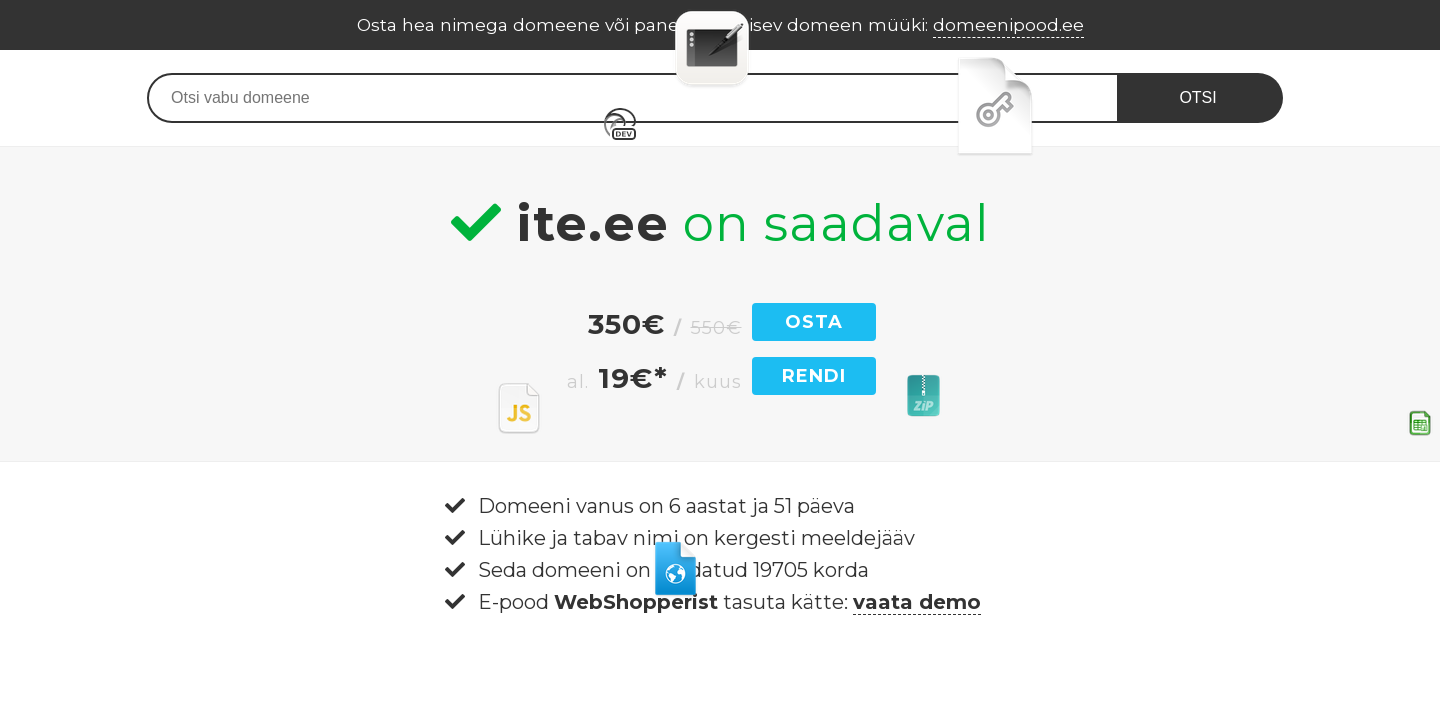 Image resolution: width=1440 pixels, height=720 pixels. What do you see at coordinates (923, 395) in the screenshot?
I see `open a compressed zip archive` at bounding box center [923, 395].